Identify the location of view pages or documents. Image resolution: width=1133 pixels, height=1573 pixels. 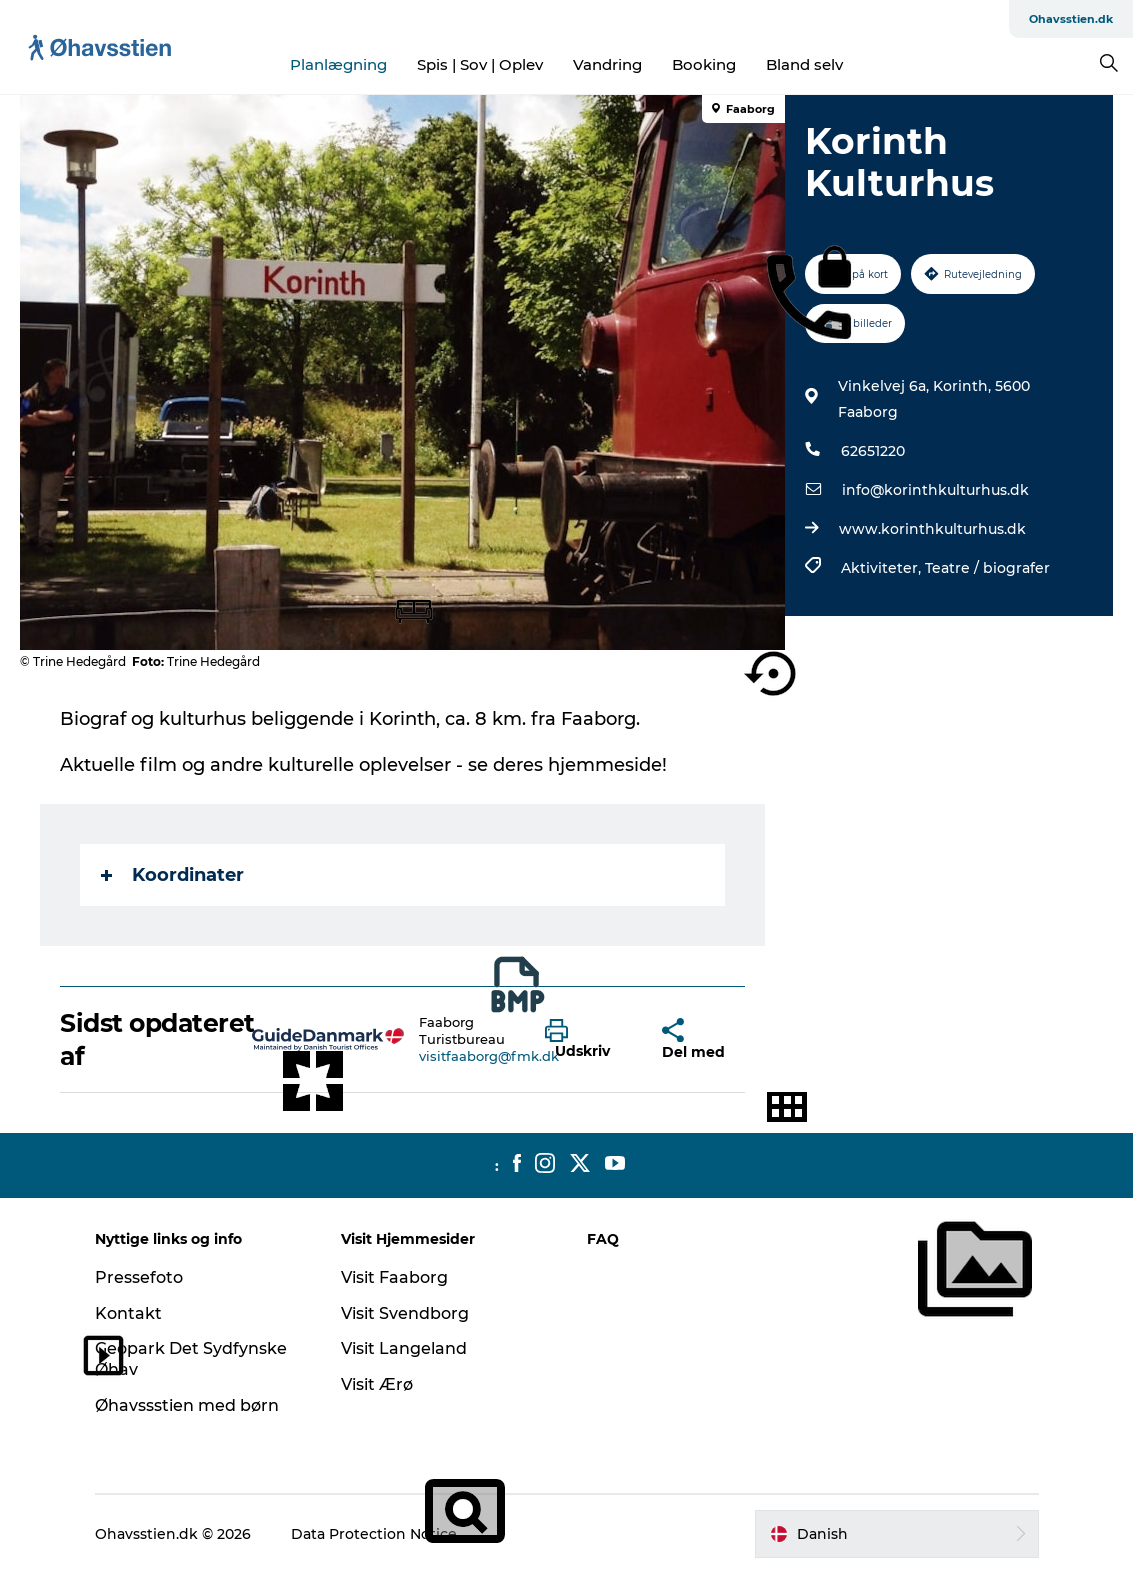
(313, 1081).